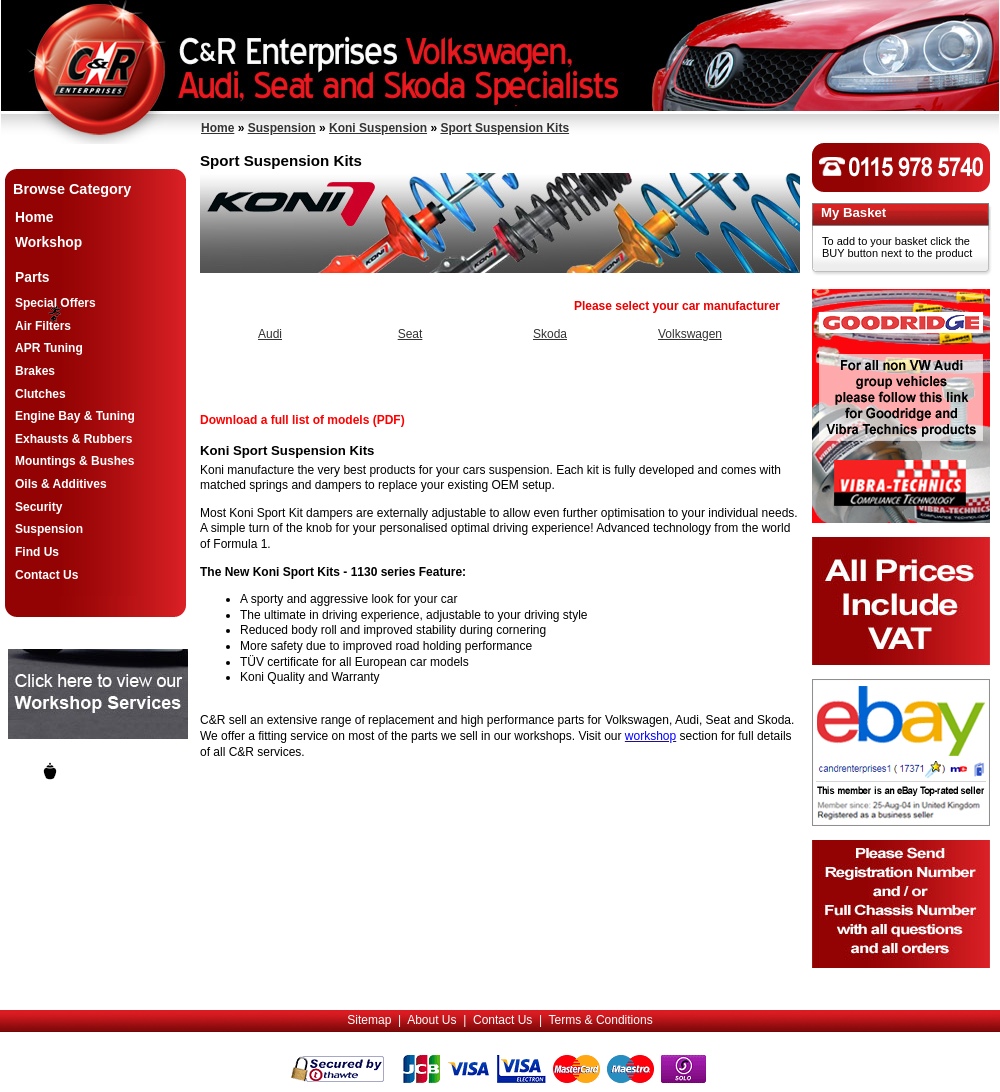 The width and height of the screenshot is (1000, 1092). What do you see at coordinates (55, 314) in the screenshot?
I see `play leapfrog mini-game` at bounding box center [55, 314].